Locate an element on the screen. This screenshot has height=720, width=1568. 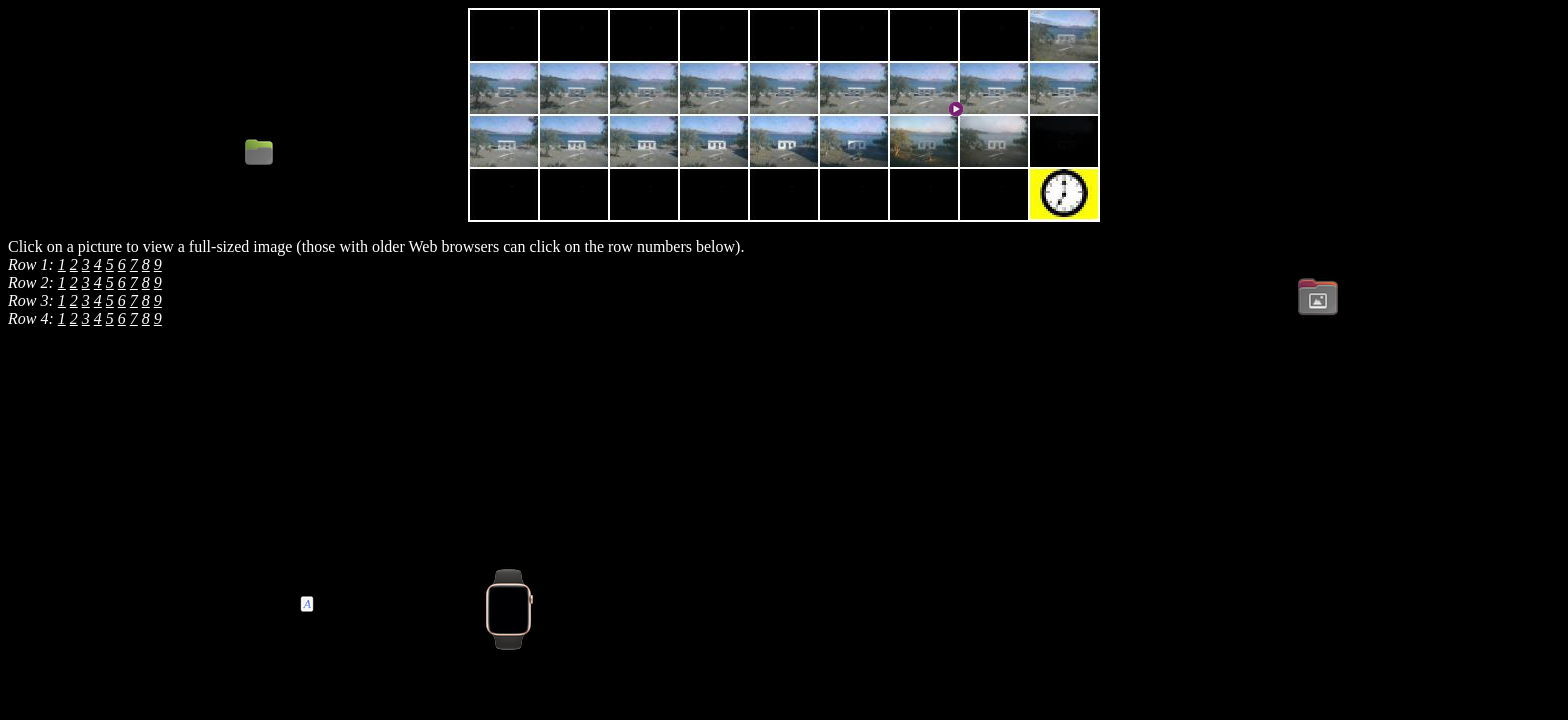
an open folder displaying its contents is located at coordinates (259, 152).